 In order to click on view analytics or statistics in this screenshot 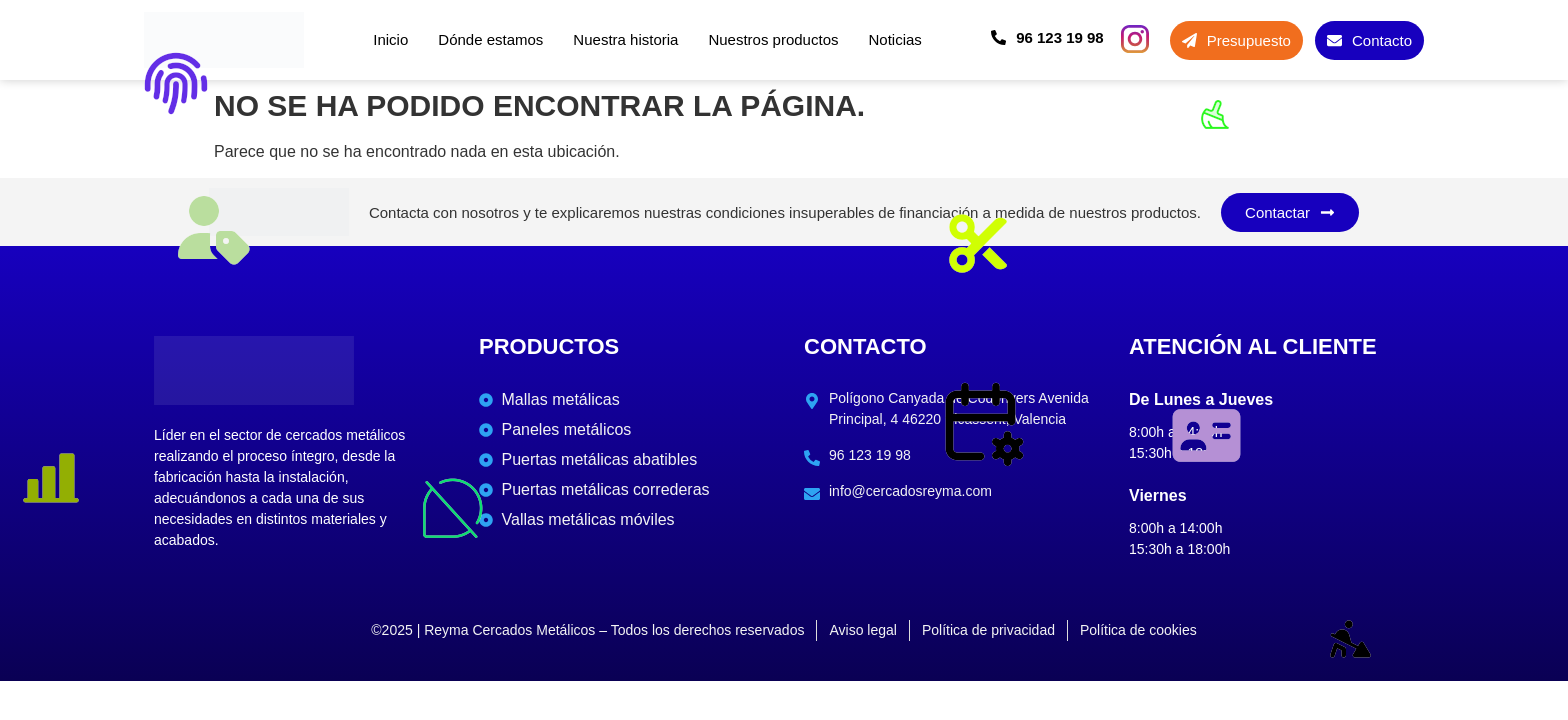, I will do `click(51, 479)`.